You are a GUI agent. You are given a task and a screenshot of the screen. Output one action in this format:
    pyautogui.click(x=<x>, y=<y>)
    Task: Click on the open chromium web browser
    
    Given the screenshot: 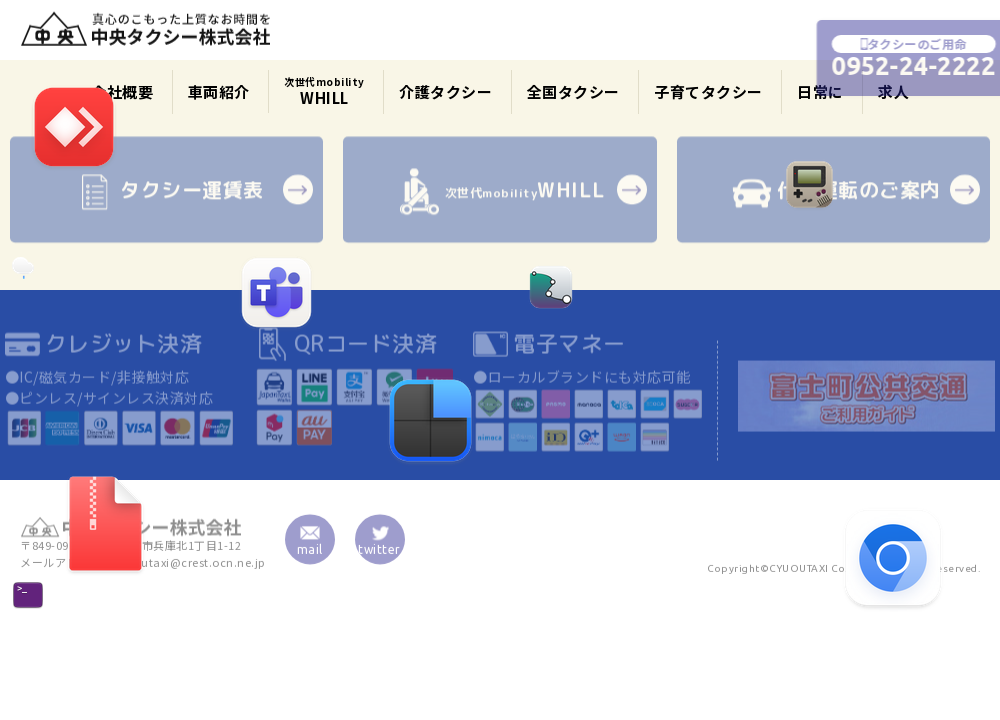 What is the action you would take?
    pyautogui.click(x=893, y=558)
    